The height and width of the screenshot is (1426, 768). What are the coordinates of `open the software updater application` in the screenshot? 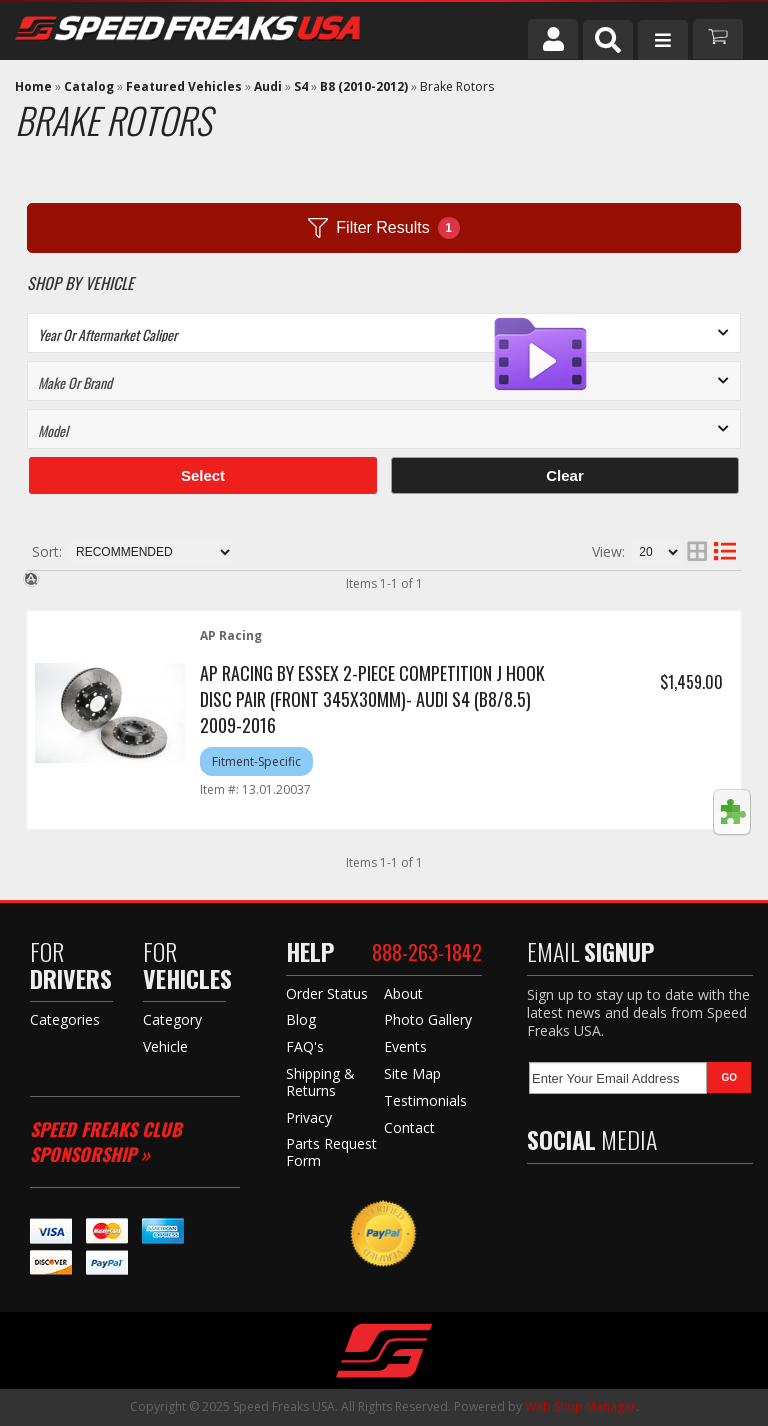 It's located at (31, 579).